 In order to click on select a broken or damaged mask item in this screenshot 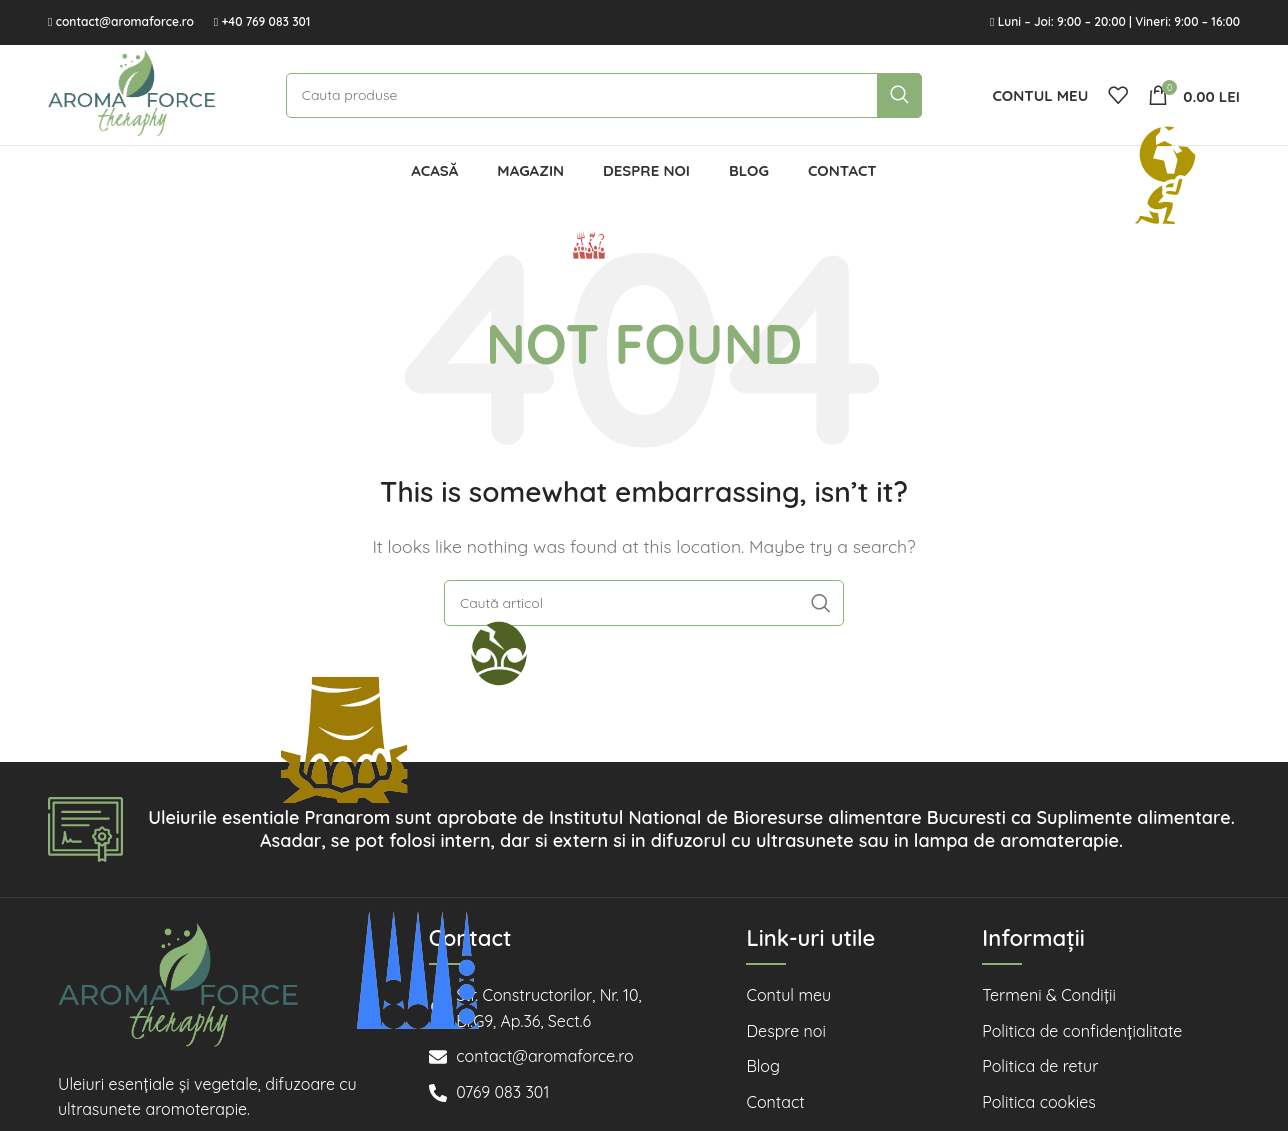, I will do `click(499, 653)`.